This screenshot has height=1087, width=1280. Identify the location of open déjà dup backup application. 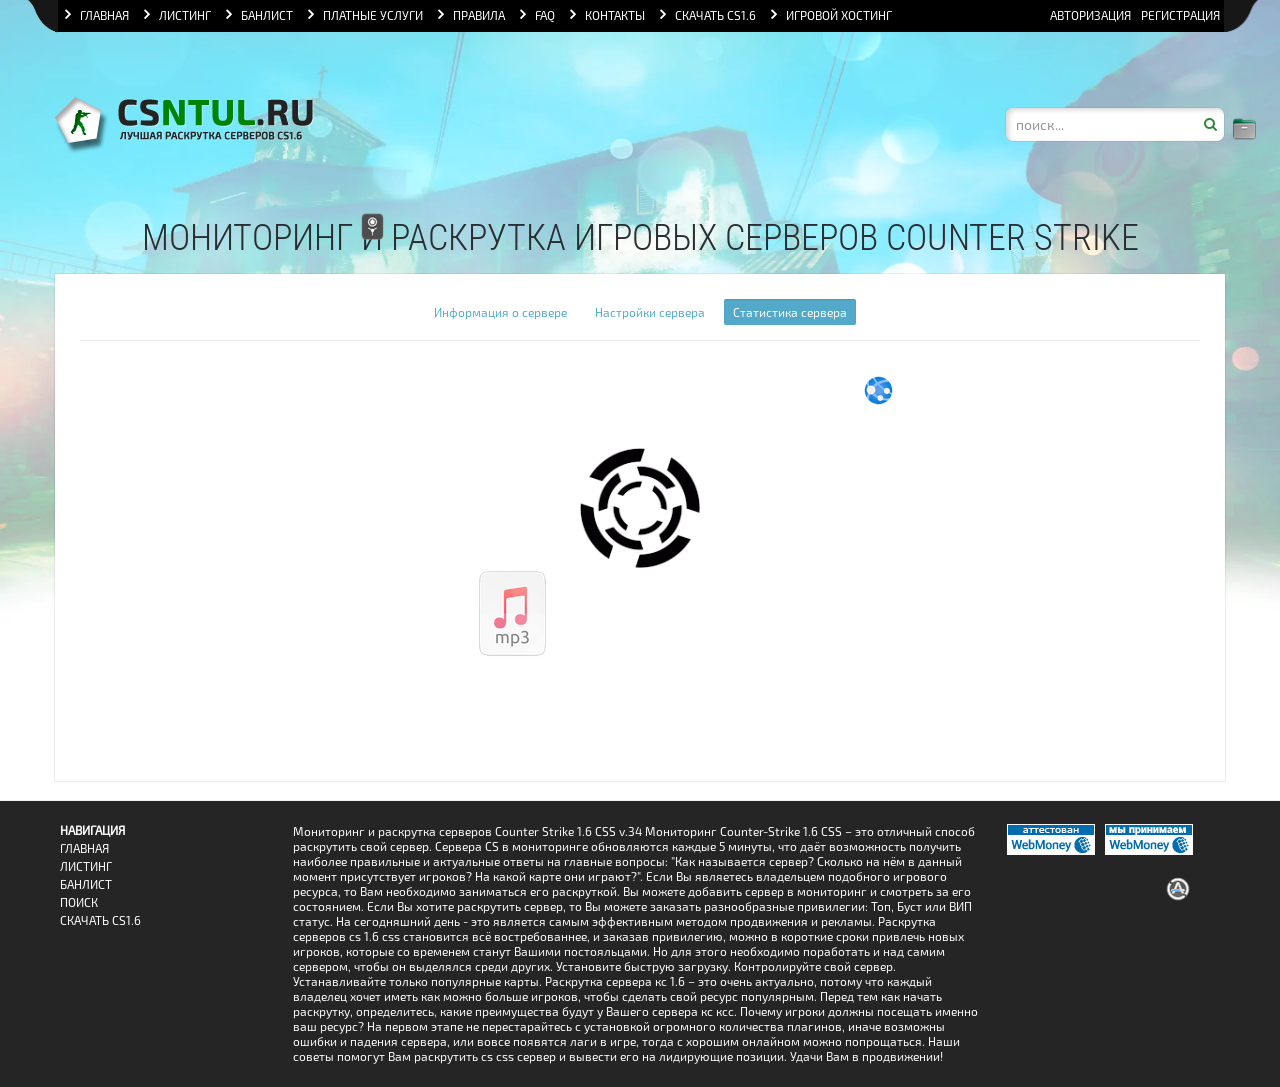
(372, 226).